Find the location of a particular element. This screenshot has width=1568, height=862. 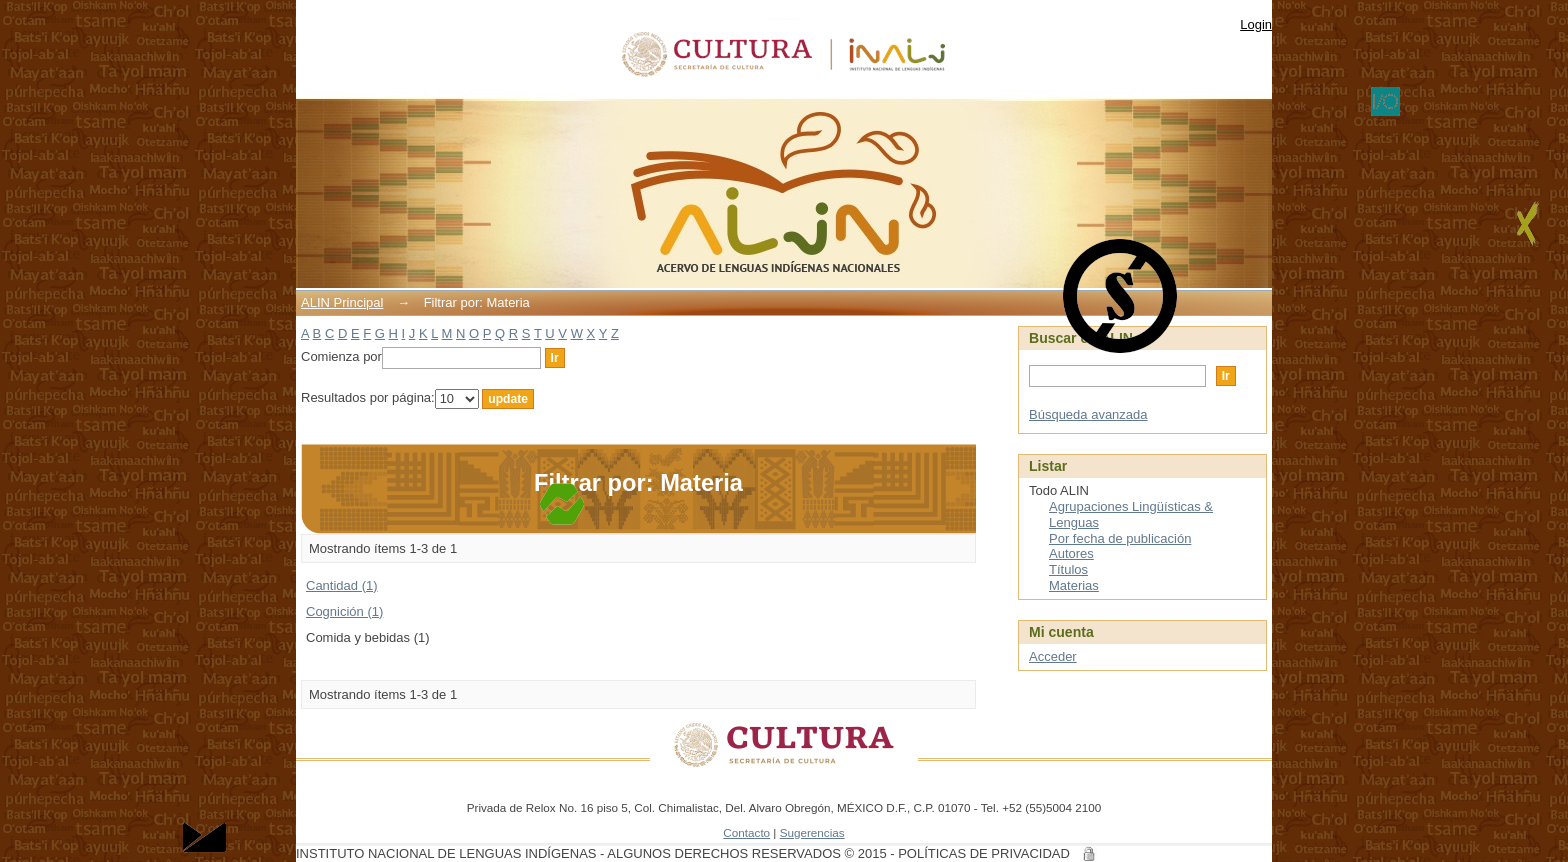

Campaign Monitor logo is located at coordinates (204, 837).